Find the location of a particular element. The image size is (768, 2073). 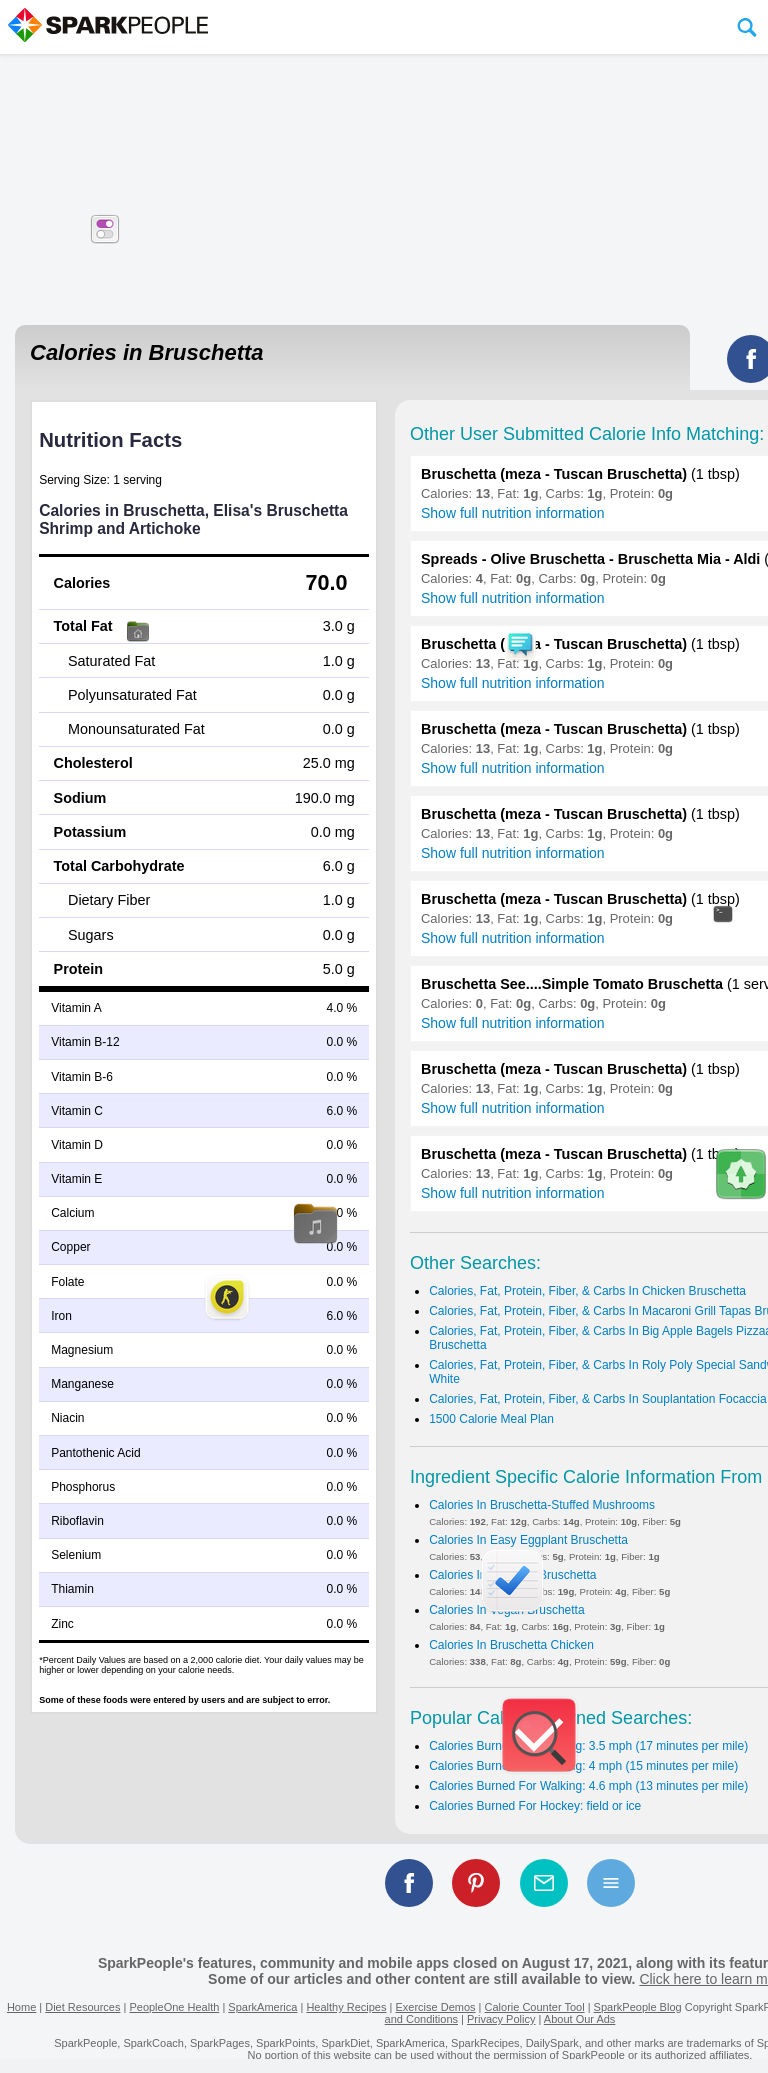

launch counter-strike: condition zero is located at coordinates (227, 1297).